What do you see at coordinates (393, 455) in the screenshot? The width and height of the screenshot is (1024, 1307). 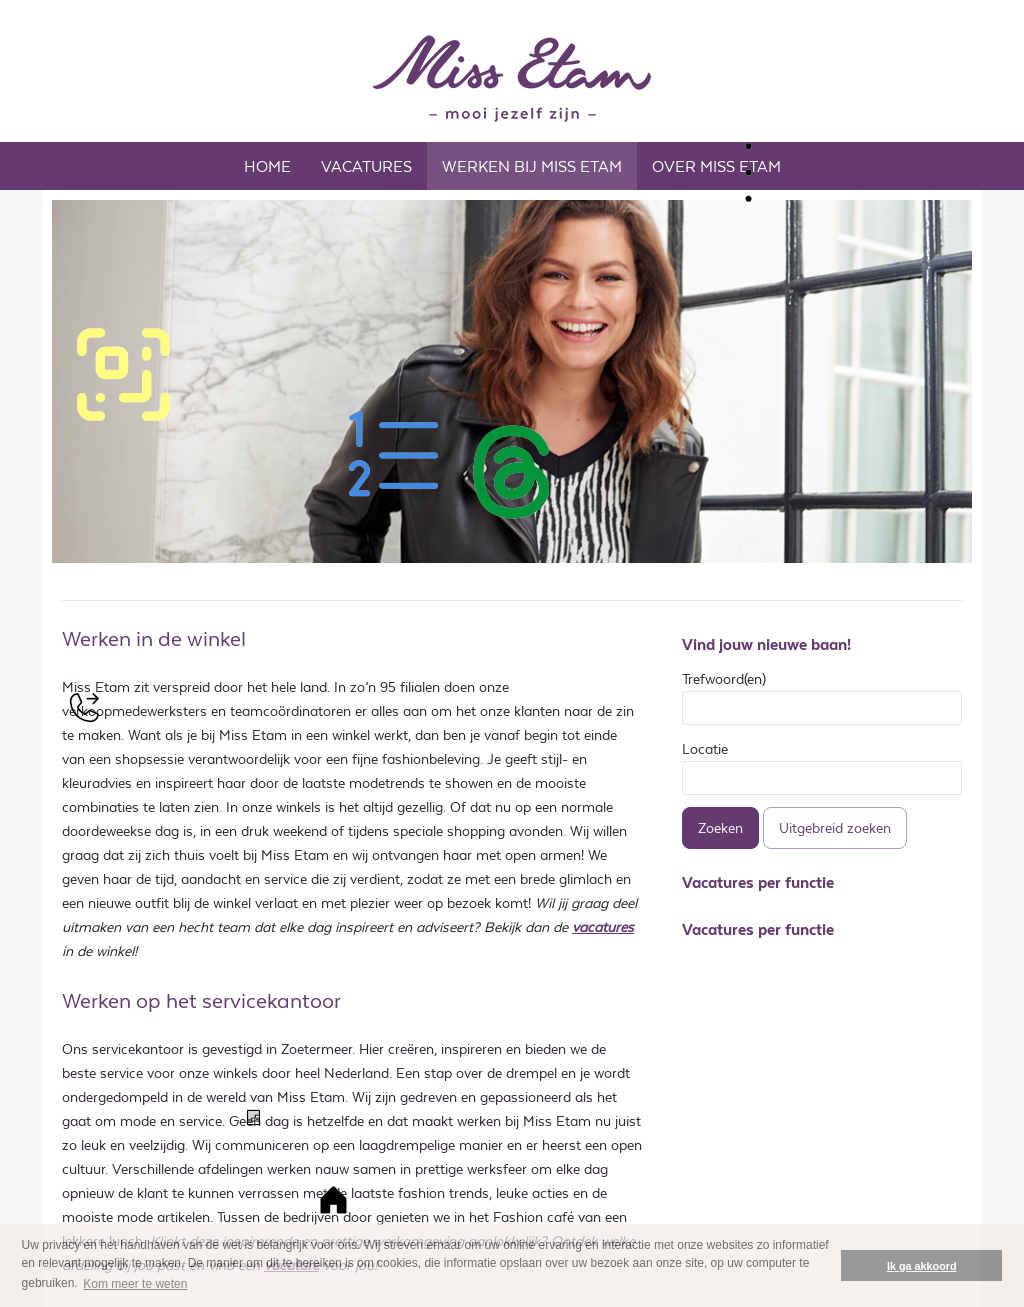 I see `create a numbered list` at bounding box center [393, 455].